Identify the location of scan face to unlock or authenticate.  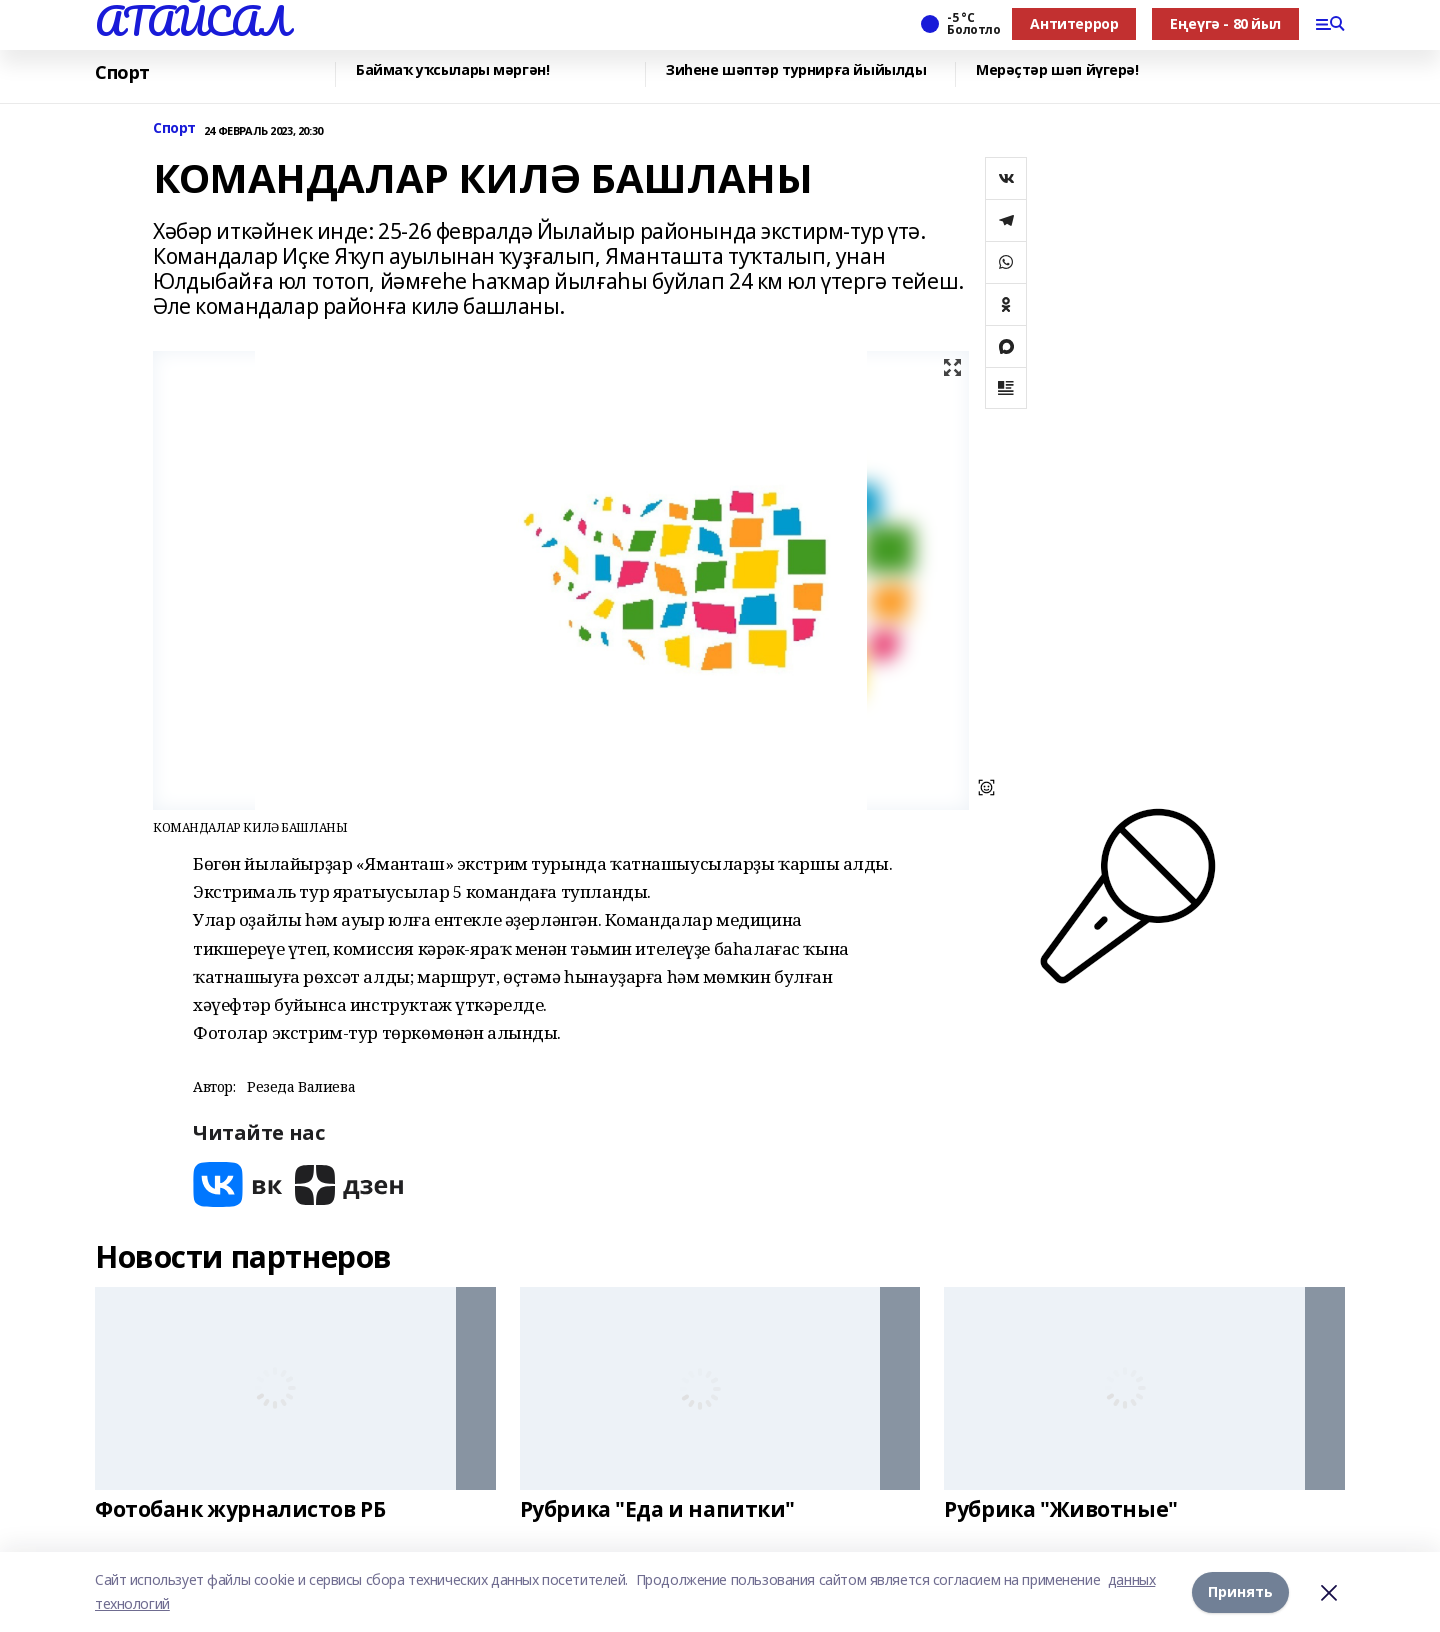
(986, 787).